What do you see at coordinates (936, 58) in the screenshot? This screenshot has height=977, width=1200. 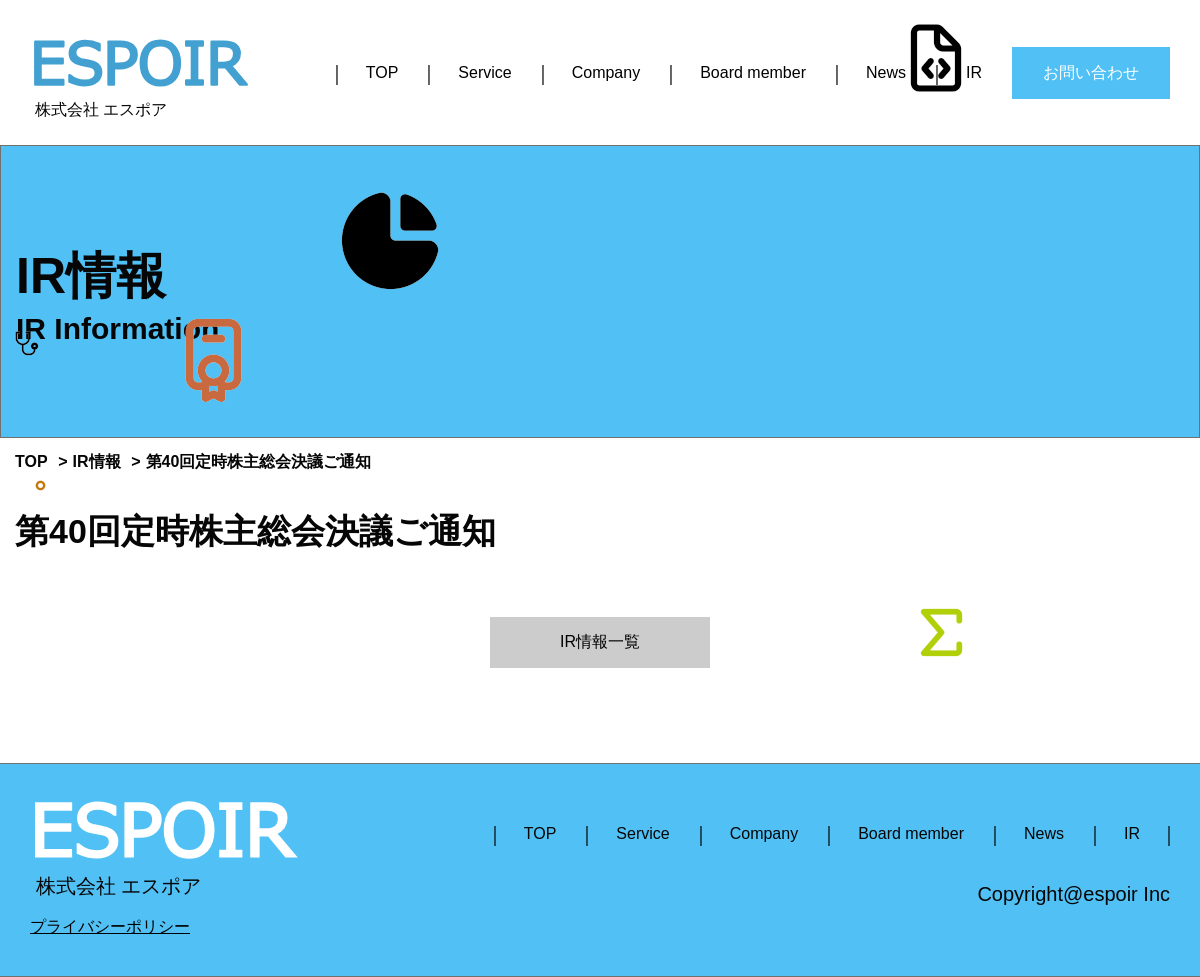 I see `view source code file` at bounding box center [936, 58].